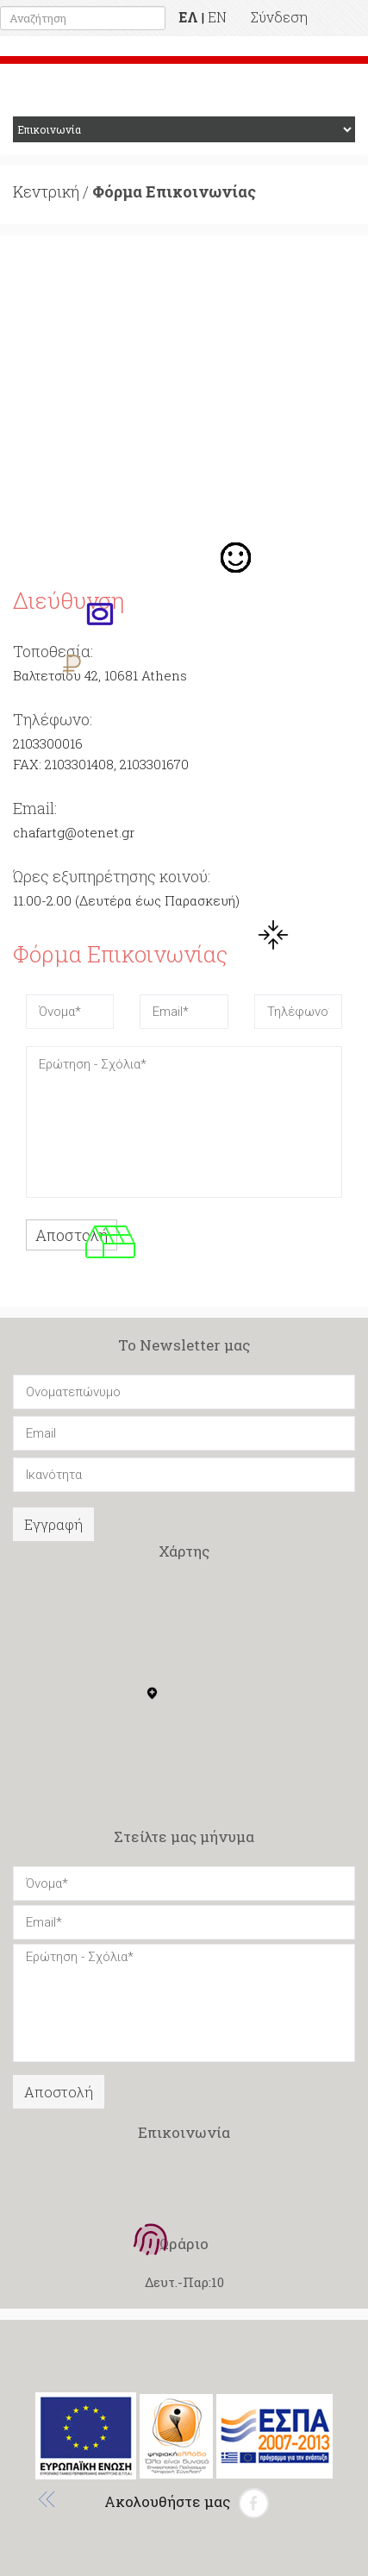 The height and width of the screenshot is (2576, 368). What do you see at coordinates (110, 1244) in the screenshot?
I see `view solar panel or renewable energy settings` at bounding box center [110, 1244].